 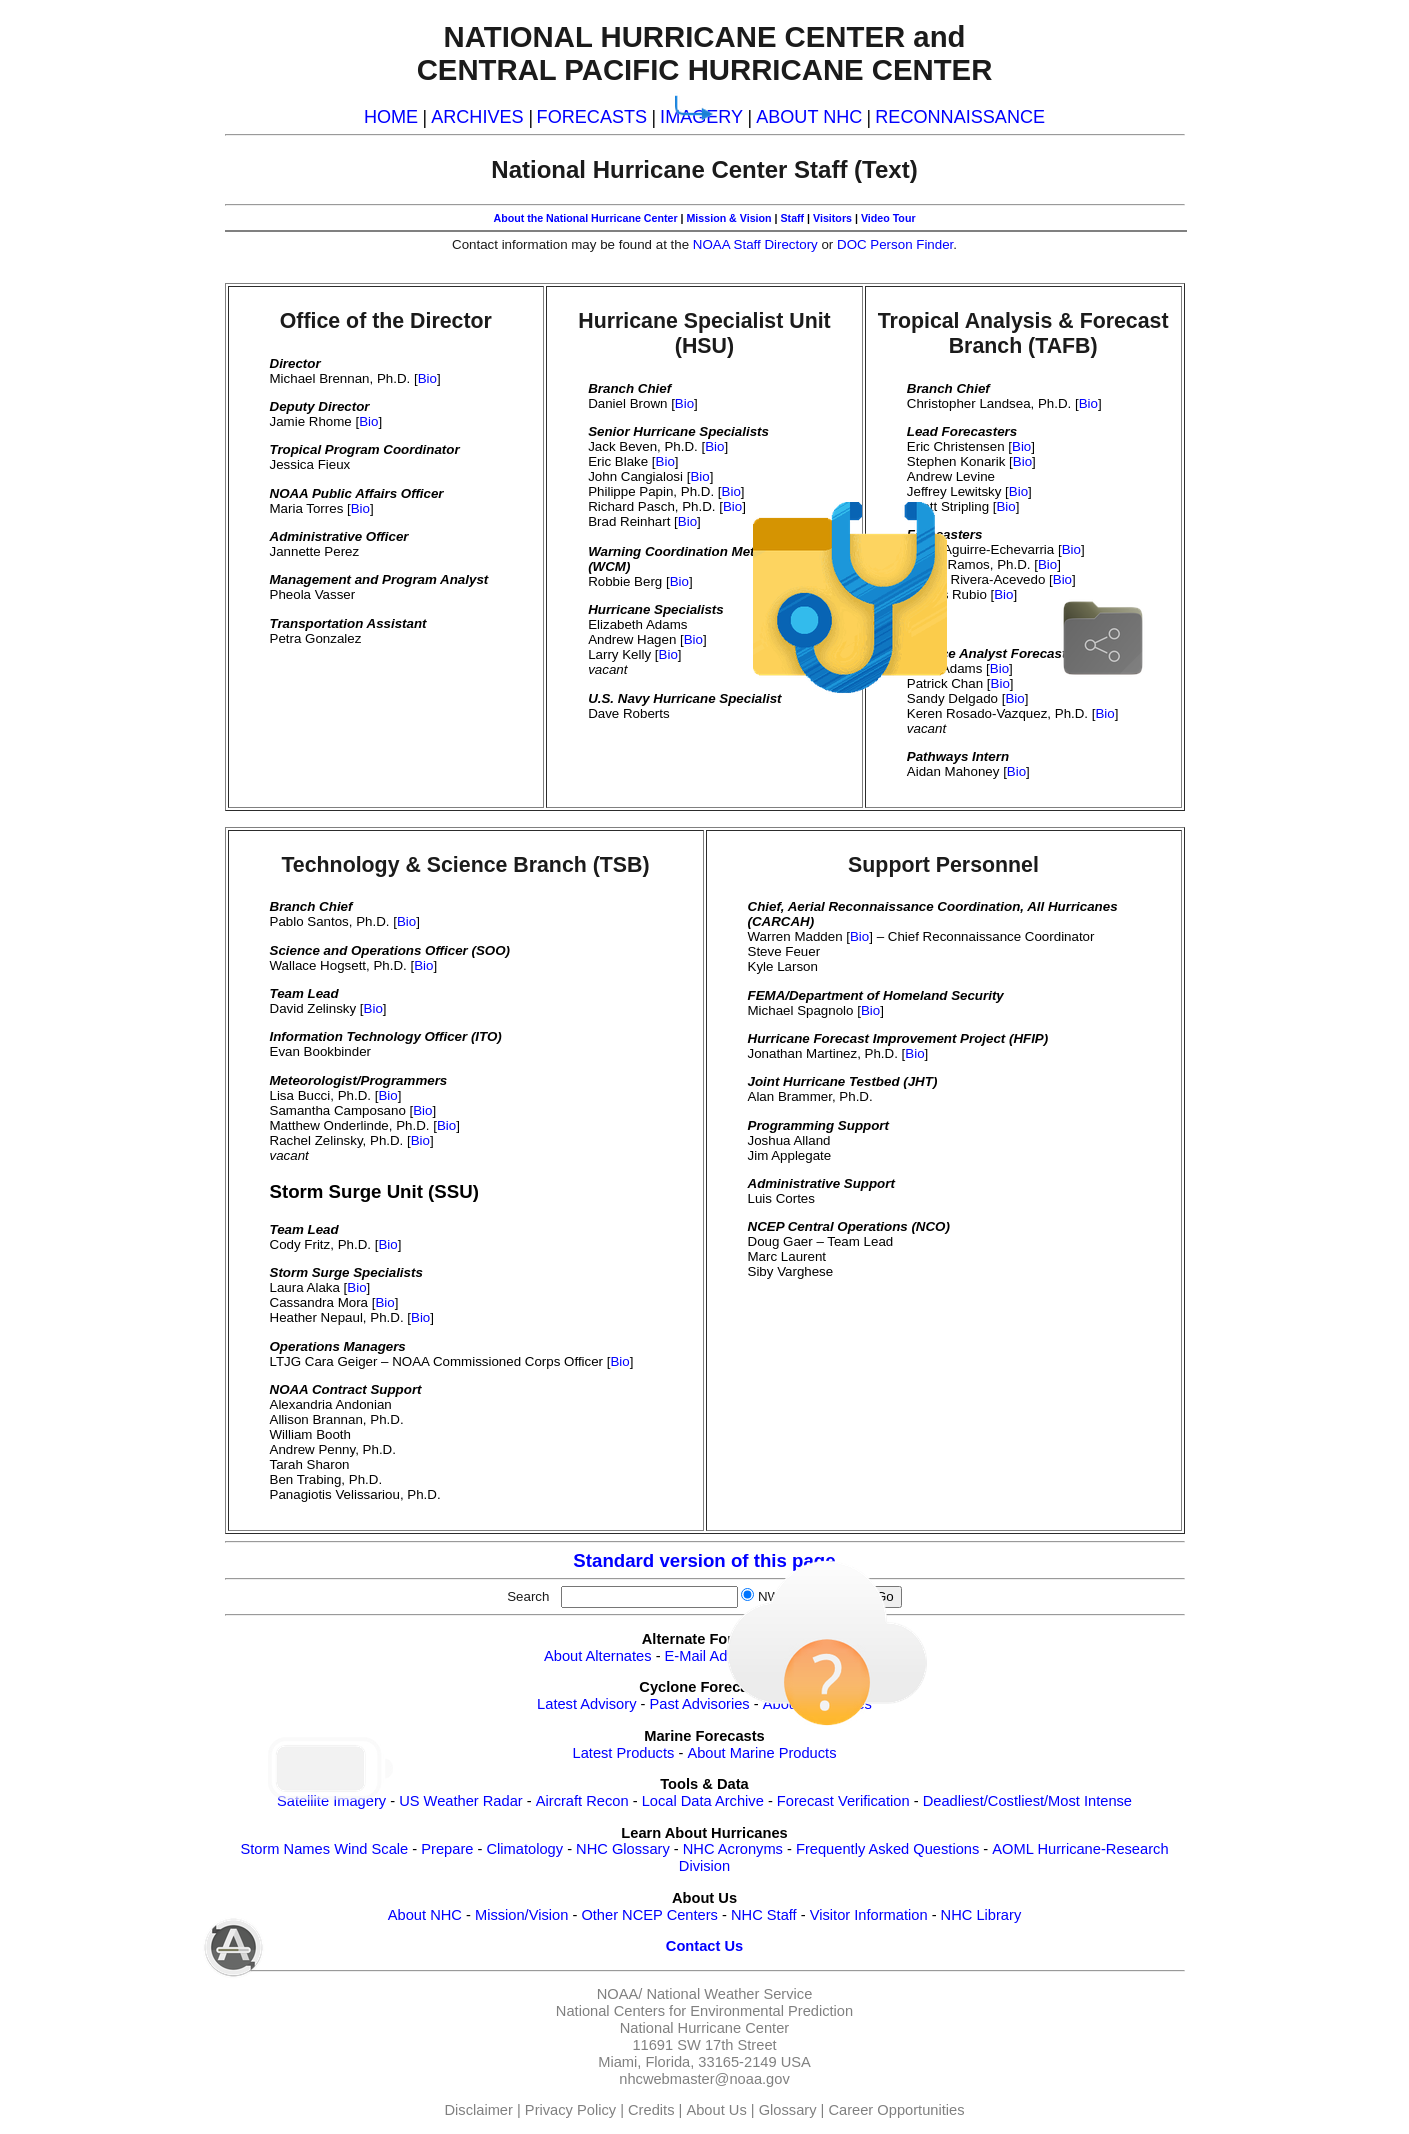 I want to click on access your public shared folder, so click(x=1103, y=638).